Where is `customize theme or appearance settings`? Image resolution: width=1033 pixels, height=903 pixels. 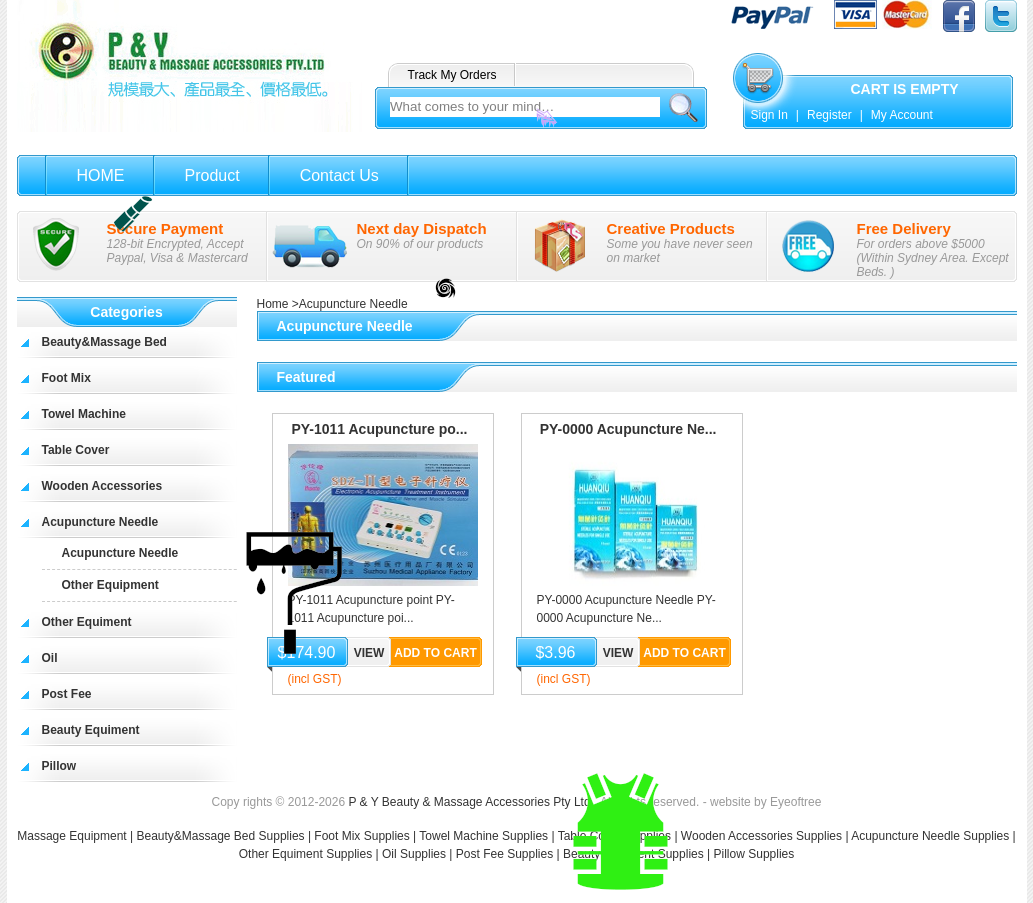 customize theme or appearance settings is located at coordinates (290, 593).